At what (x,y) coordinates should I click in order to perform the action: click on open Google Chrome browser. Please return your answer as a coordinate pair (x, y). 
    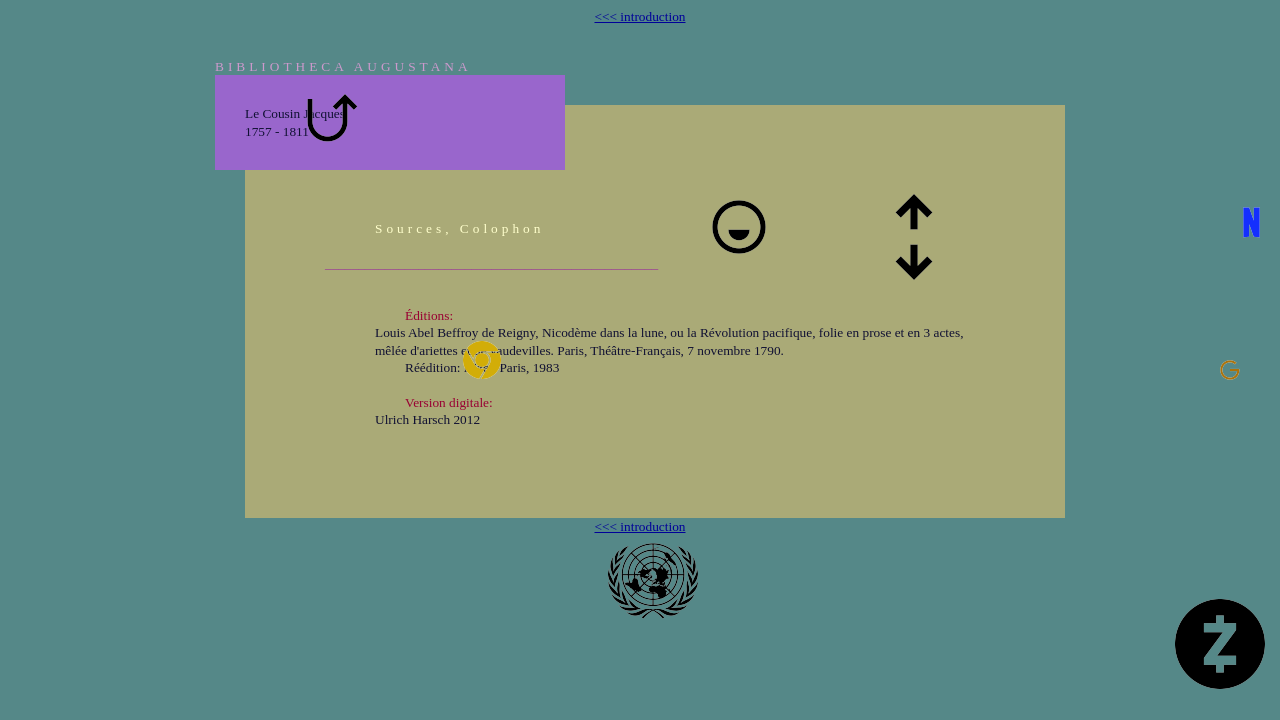
    Looking at the image, I should click on (482, 360).